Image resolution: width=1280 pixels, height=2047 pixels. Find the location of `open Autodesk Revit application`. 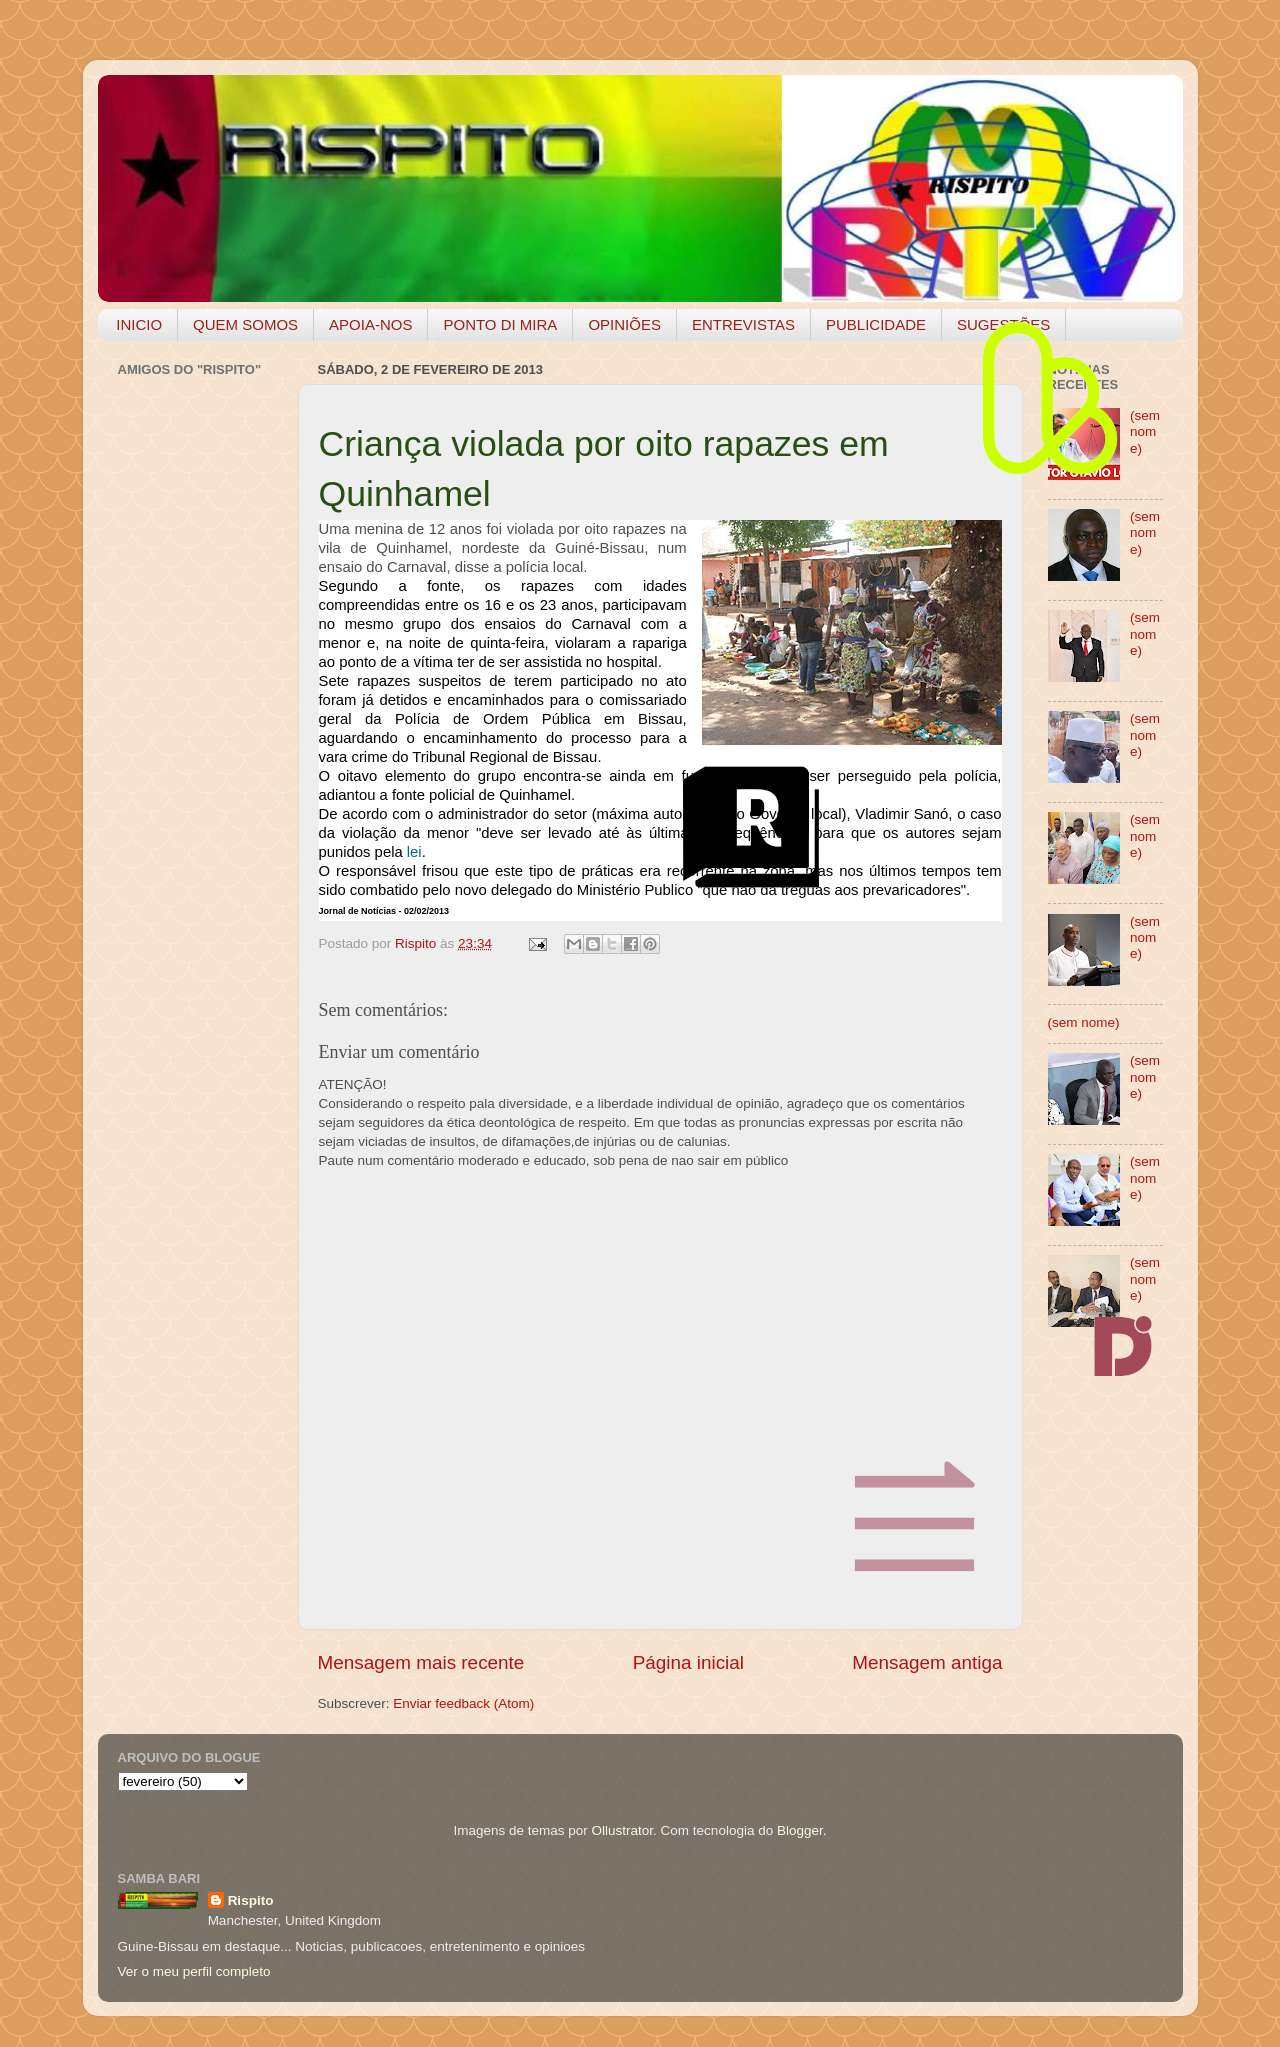

open Autodesk Revit application is located at coordinates (751, 827).